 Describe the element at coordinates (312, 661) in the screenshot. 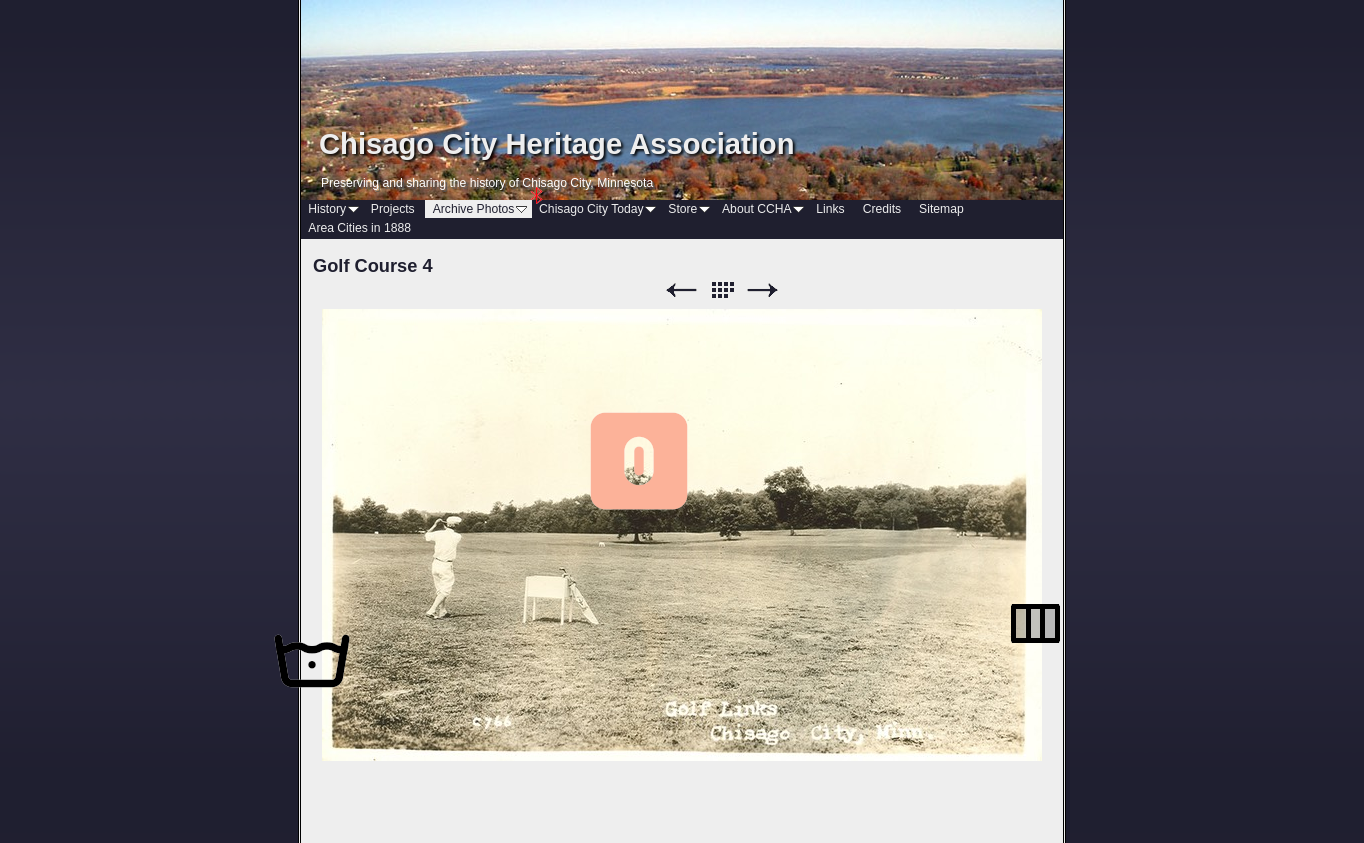

I see `indicates cold wash setting for laundry` at that location.